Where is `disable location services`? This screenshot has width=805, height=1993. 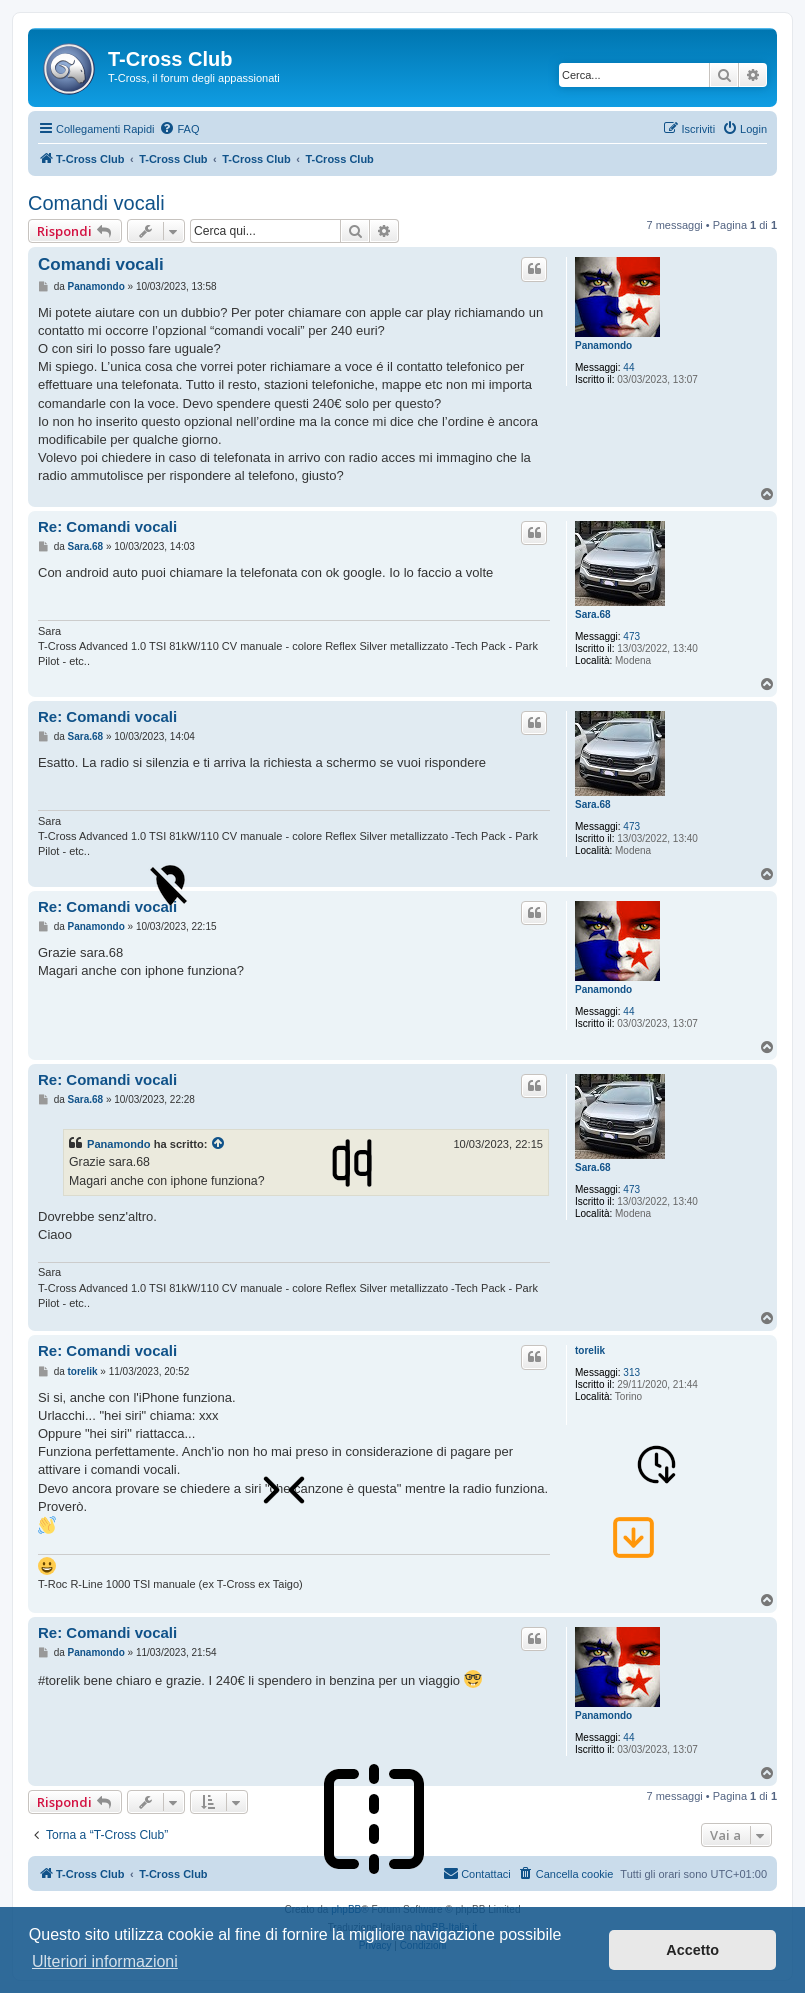 disable location services is located at coordinates (170, 885).